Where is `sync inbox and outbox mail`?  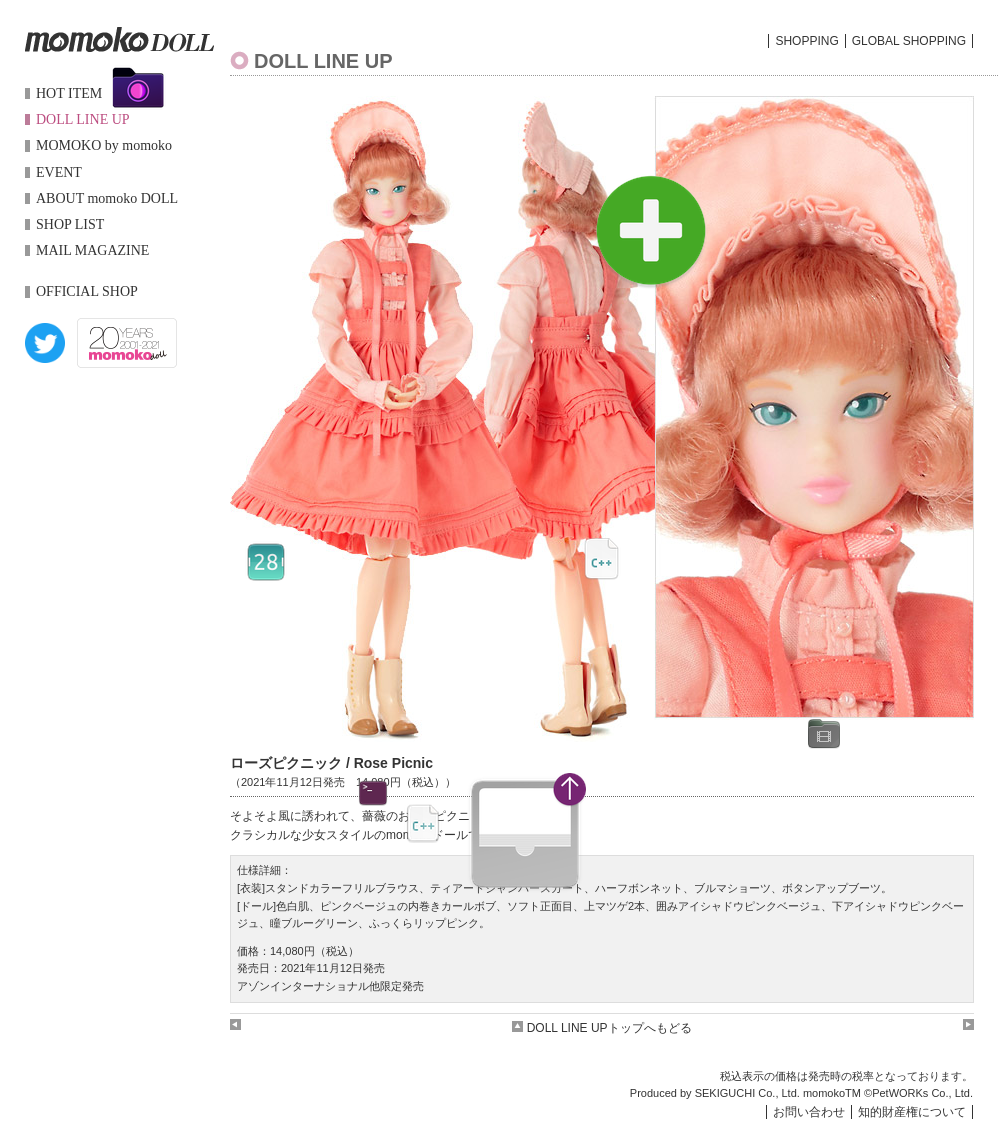 sync inbox and outbox mail is located at coordinates (525, 834).